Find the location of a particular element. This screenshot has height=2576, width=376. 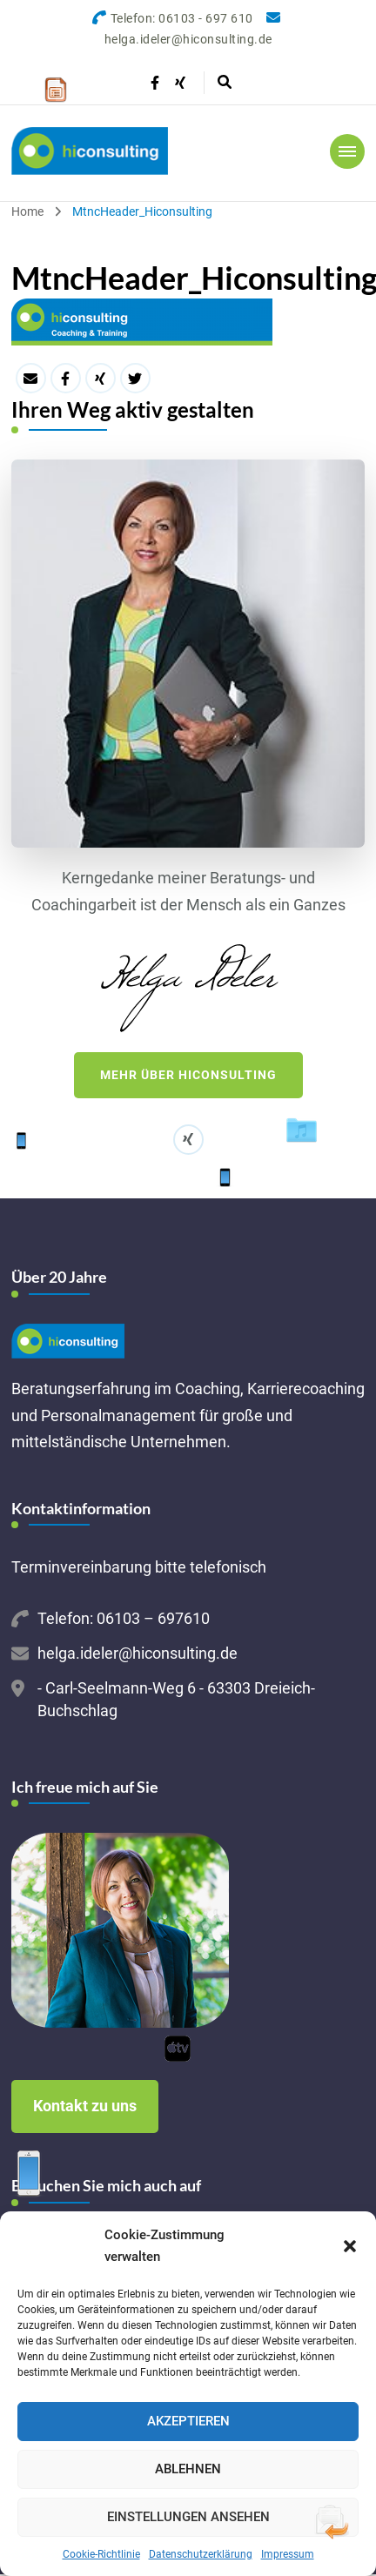

access ipod touch device settings is located at coordinates (225, 1177).